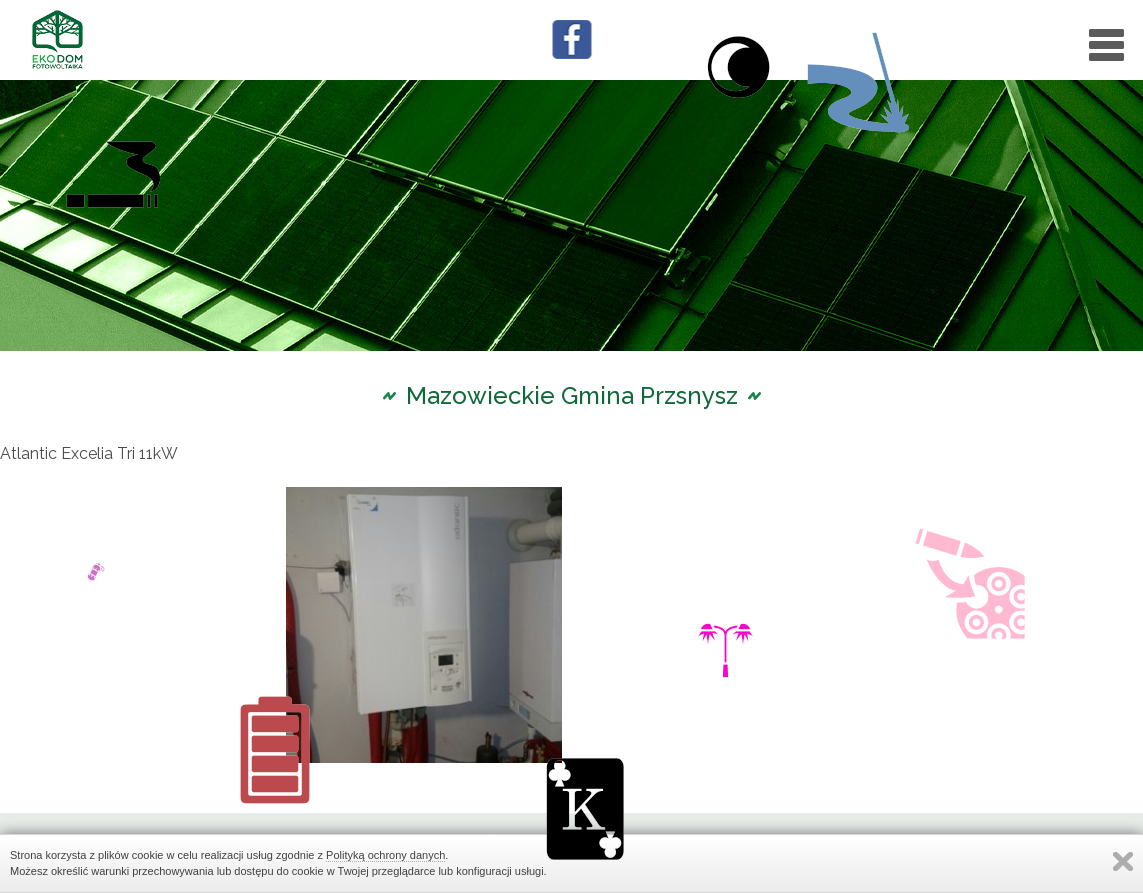 This screenshot has width=1143, height=893. Describe the element at coordinates (858, 83) in the screenshot. I see `activate laser attack ability` at that location.